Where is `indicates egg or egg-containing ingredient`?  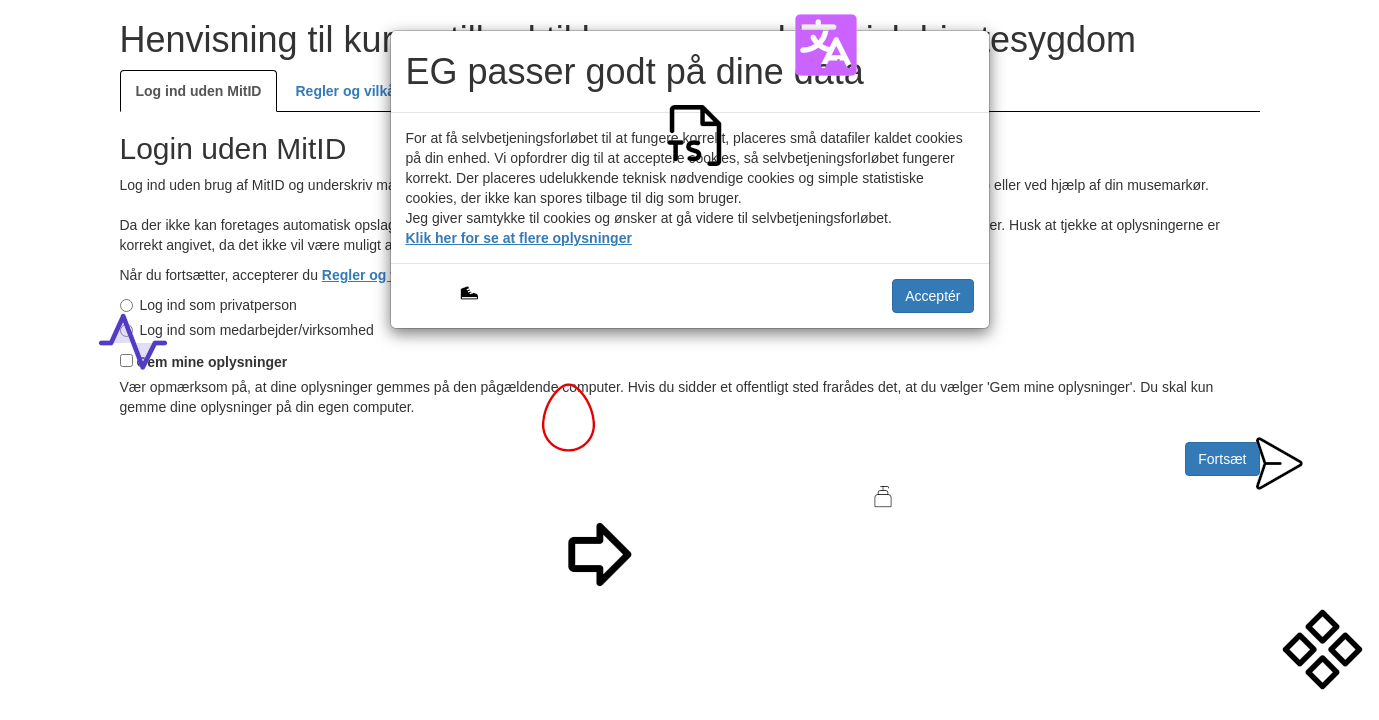
indicates egg or egg-containing ingredient is located at coordinates (568, 417).